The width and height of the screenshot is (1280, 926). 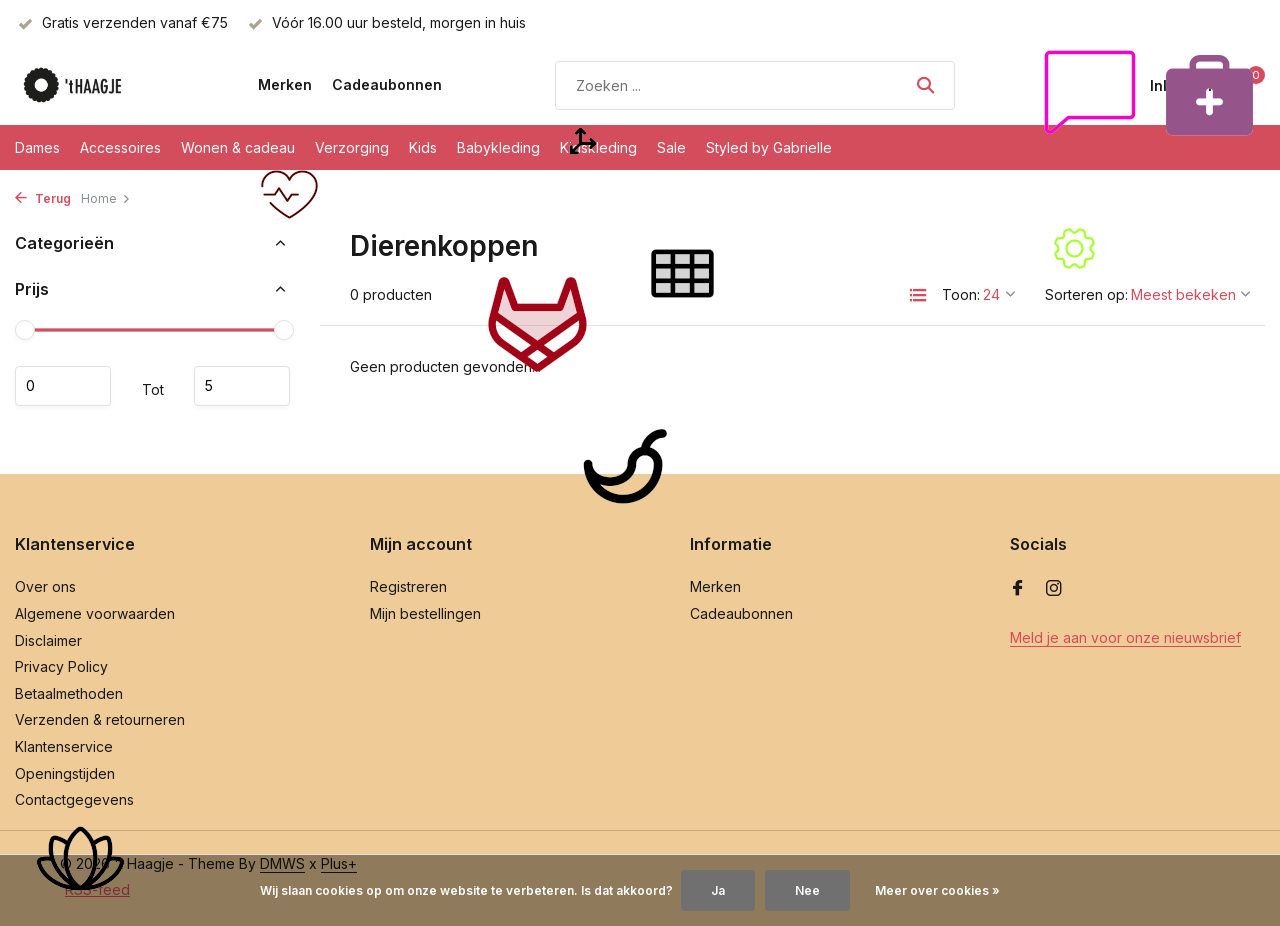 What do you see at coordinates (537, 322) in the screenshot?
I see `open GitLab repository` at bounding box center [537, 322].